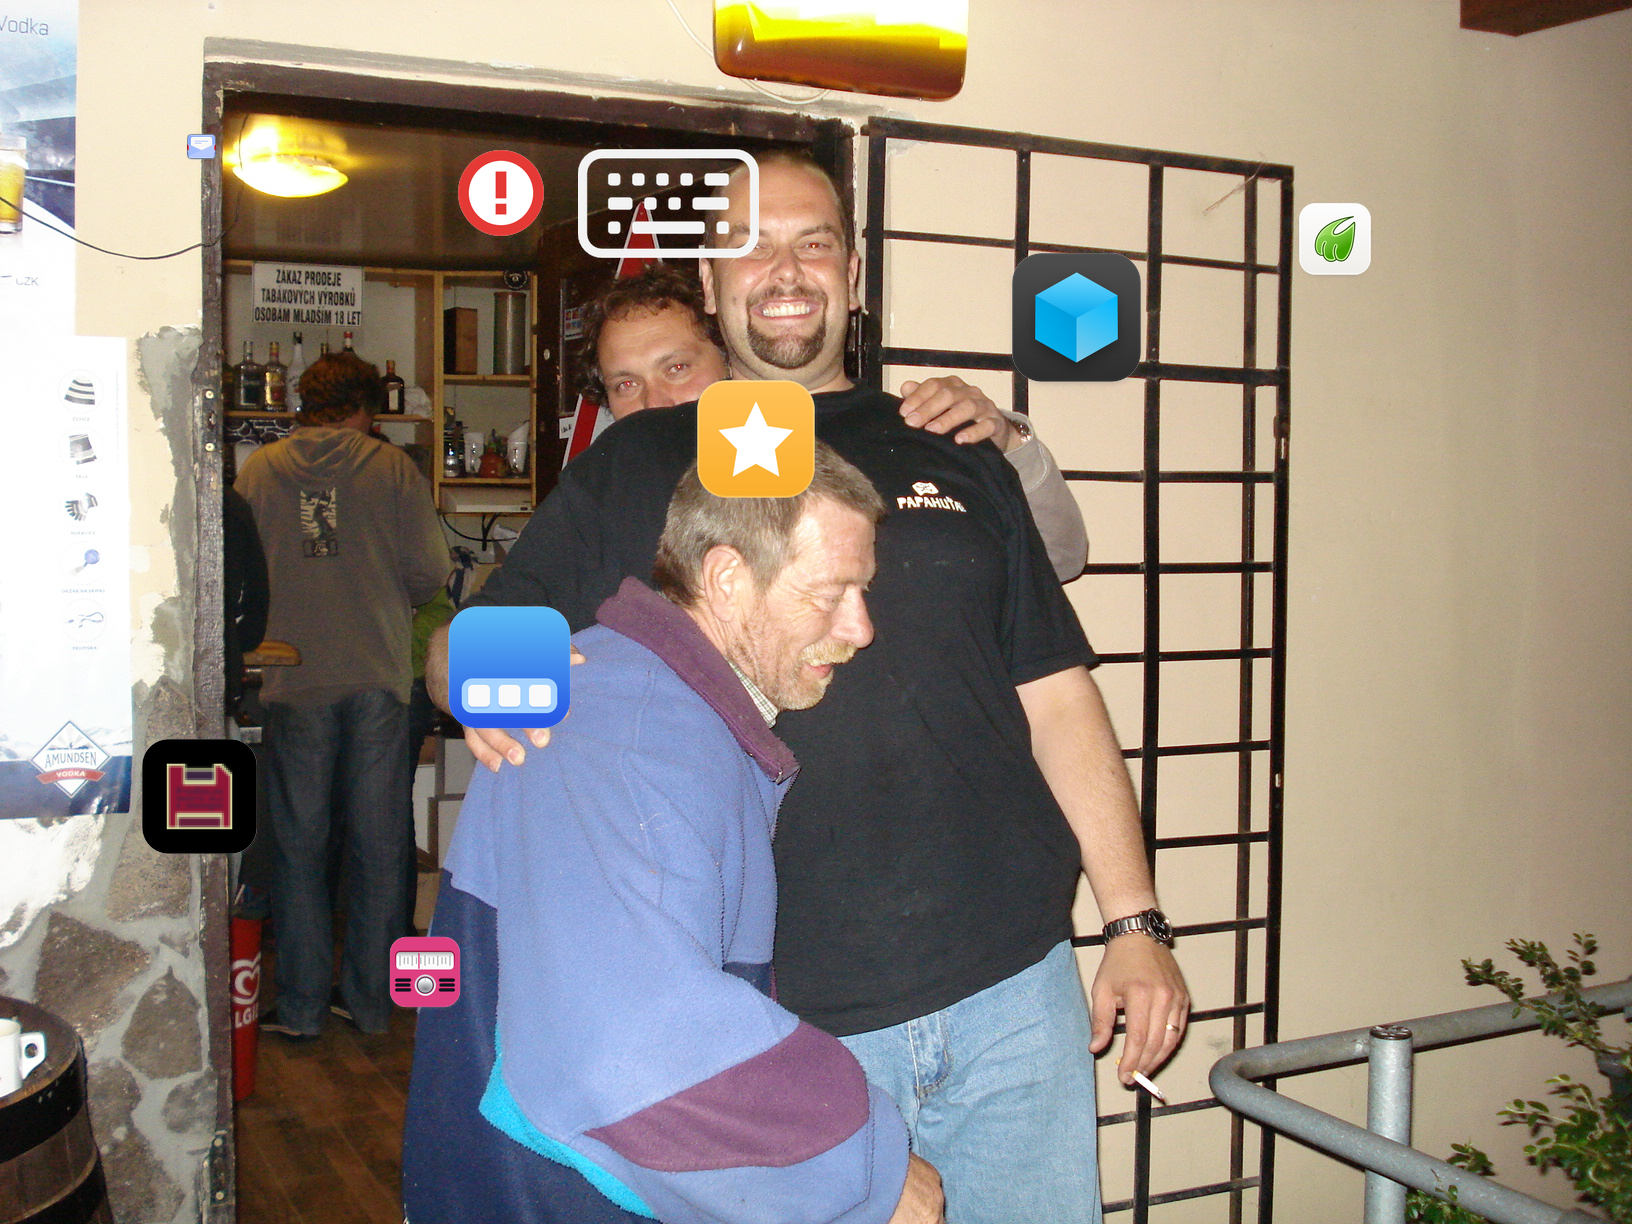  I want to click on open the dock application, so click(509, 667).